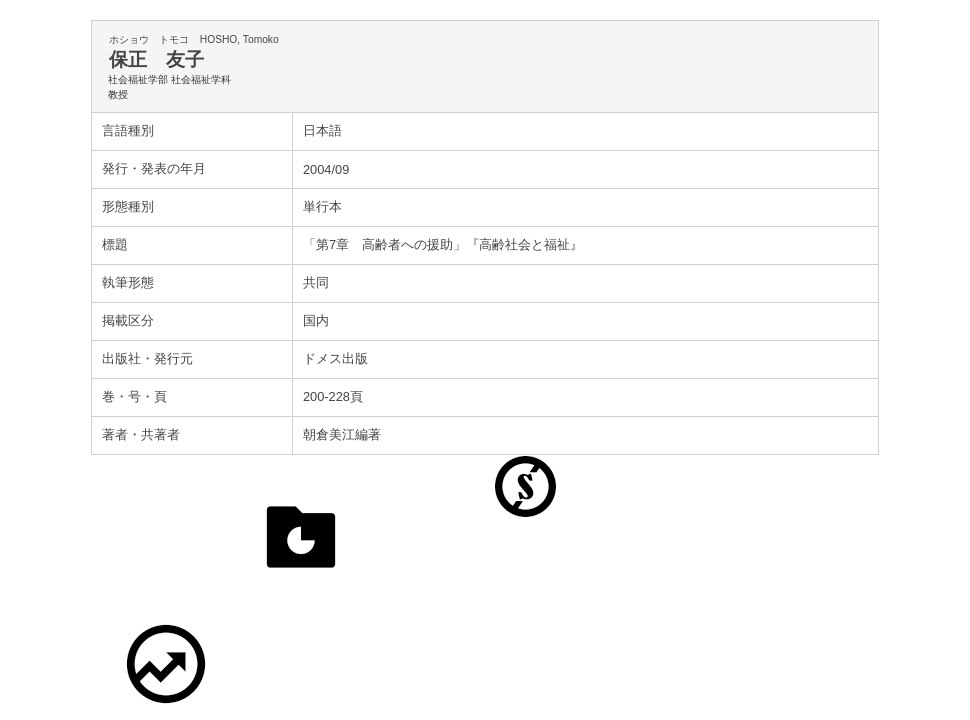  I want to click on view financial performance or fund growth, so click(166, 664).